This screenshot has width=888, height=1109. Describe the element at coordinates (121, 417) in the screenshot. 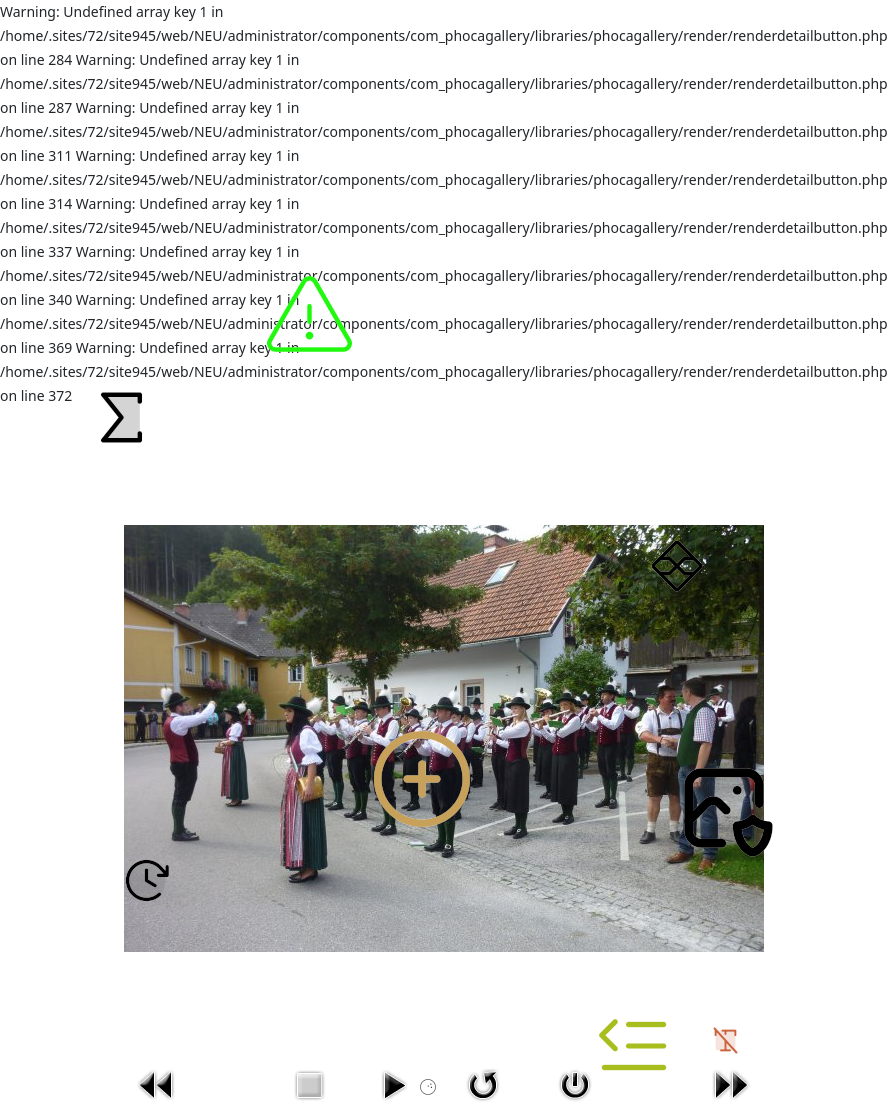

I see `calculate sum or total` at that location.